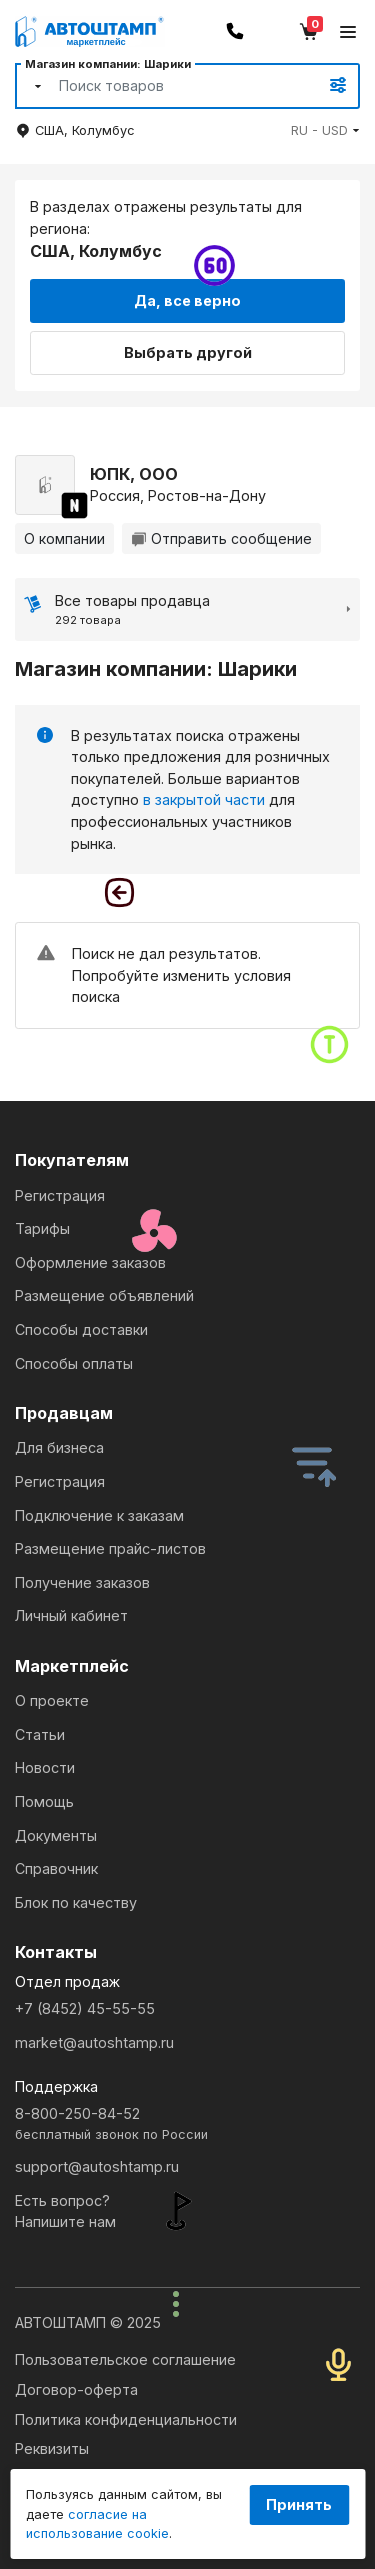 This screenshot has width=375, height=2569. I want to click on adjust fan or ventilation settings, so click(154, 1233).